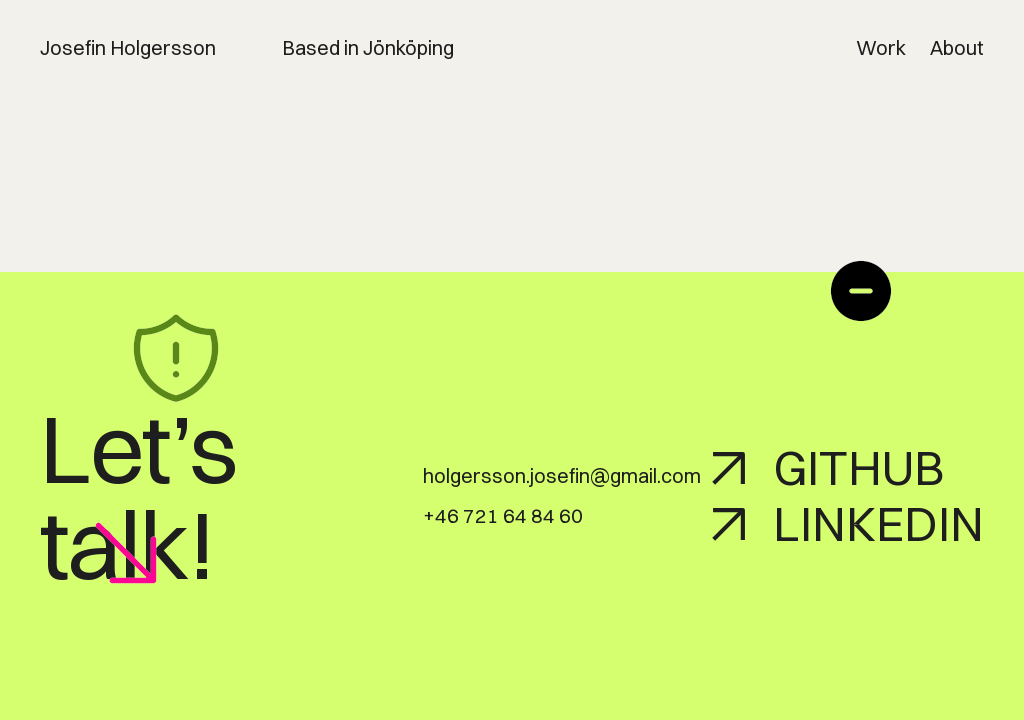  Describe the element at coordinates (861, 291) in the screenshot. I see `remove an item from a list or collection` at that location.